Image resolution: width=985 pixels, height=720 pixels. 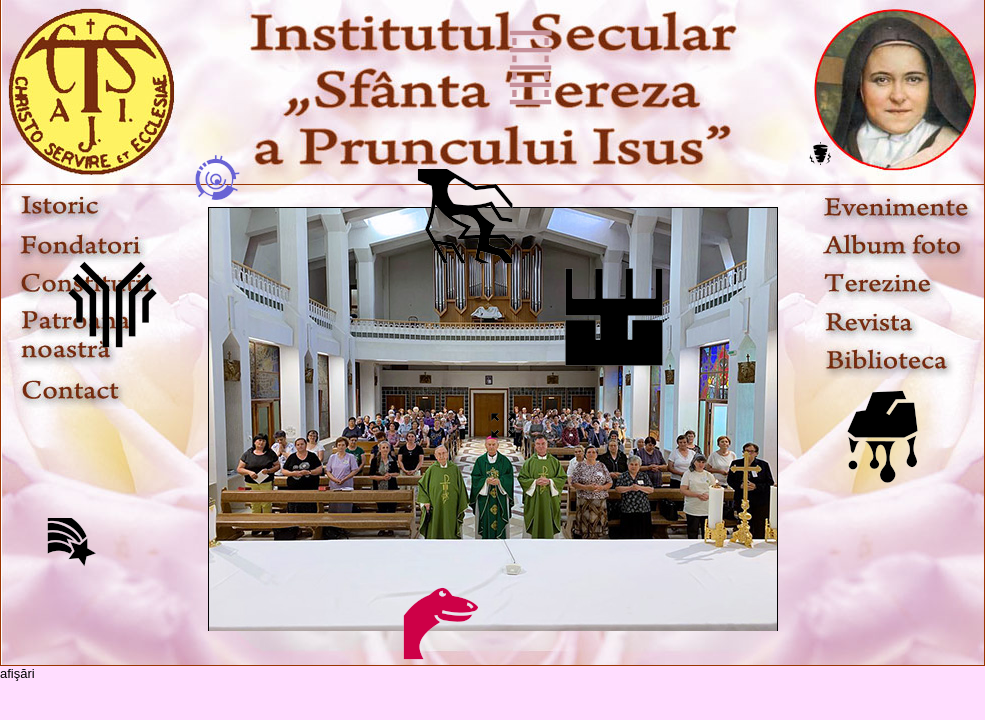 I want to click on access microscope or magnification tools, so click(x=217, y=177).